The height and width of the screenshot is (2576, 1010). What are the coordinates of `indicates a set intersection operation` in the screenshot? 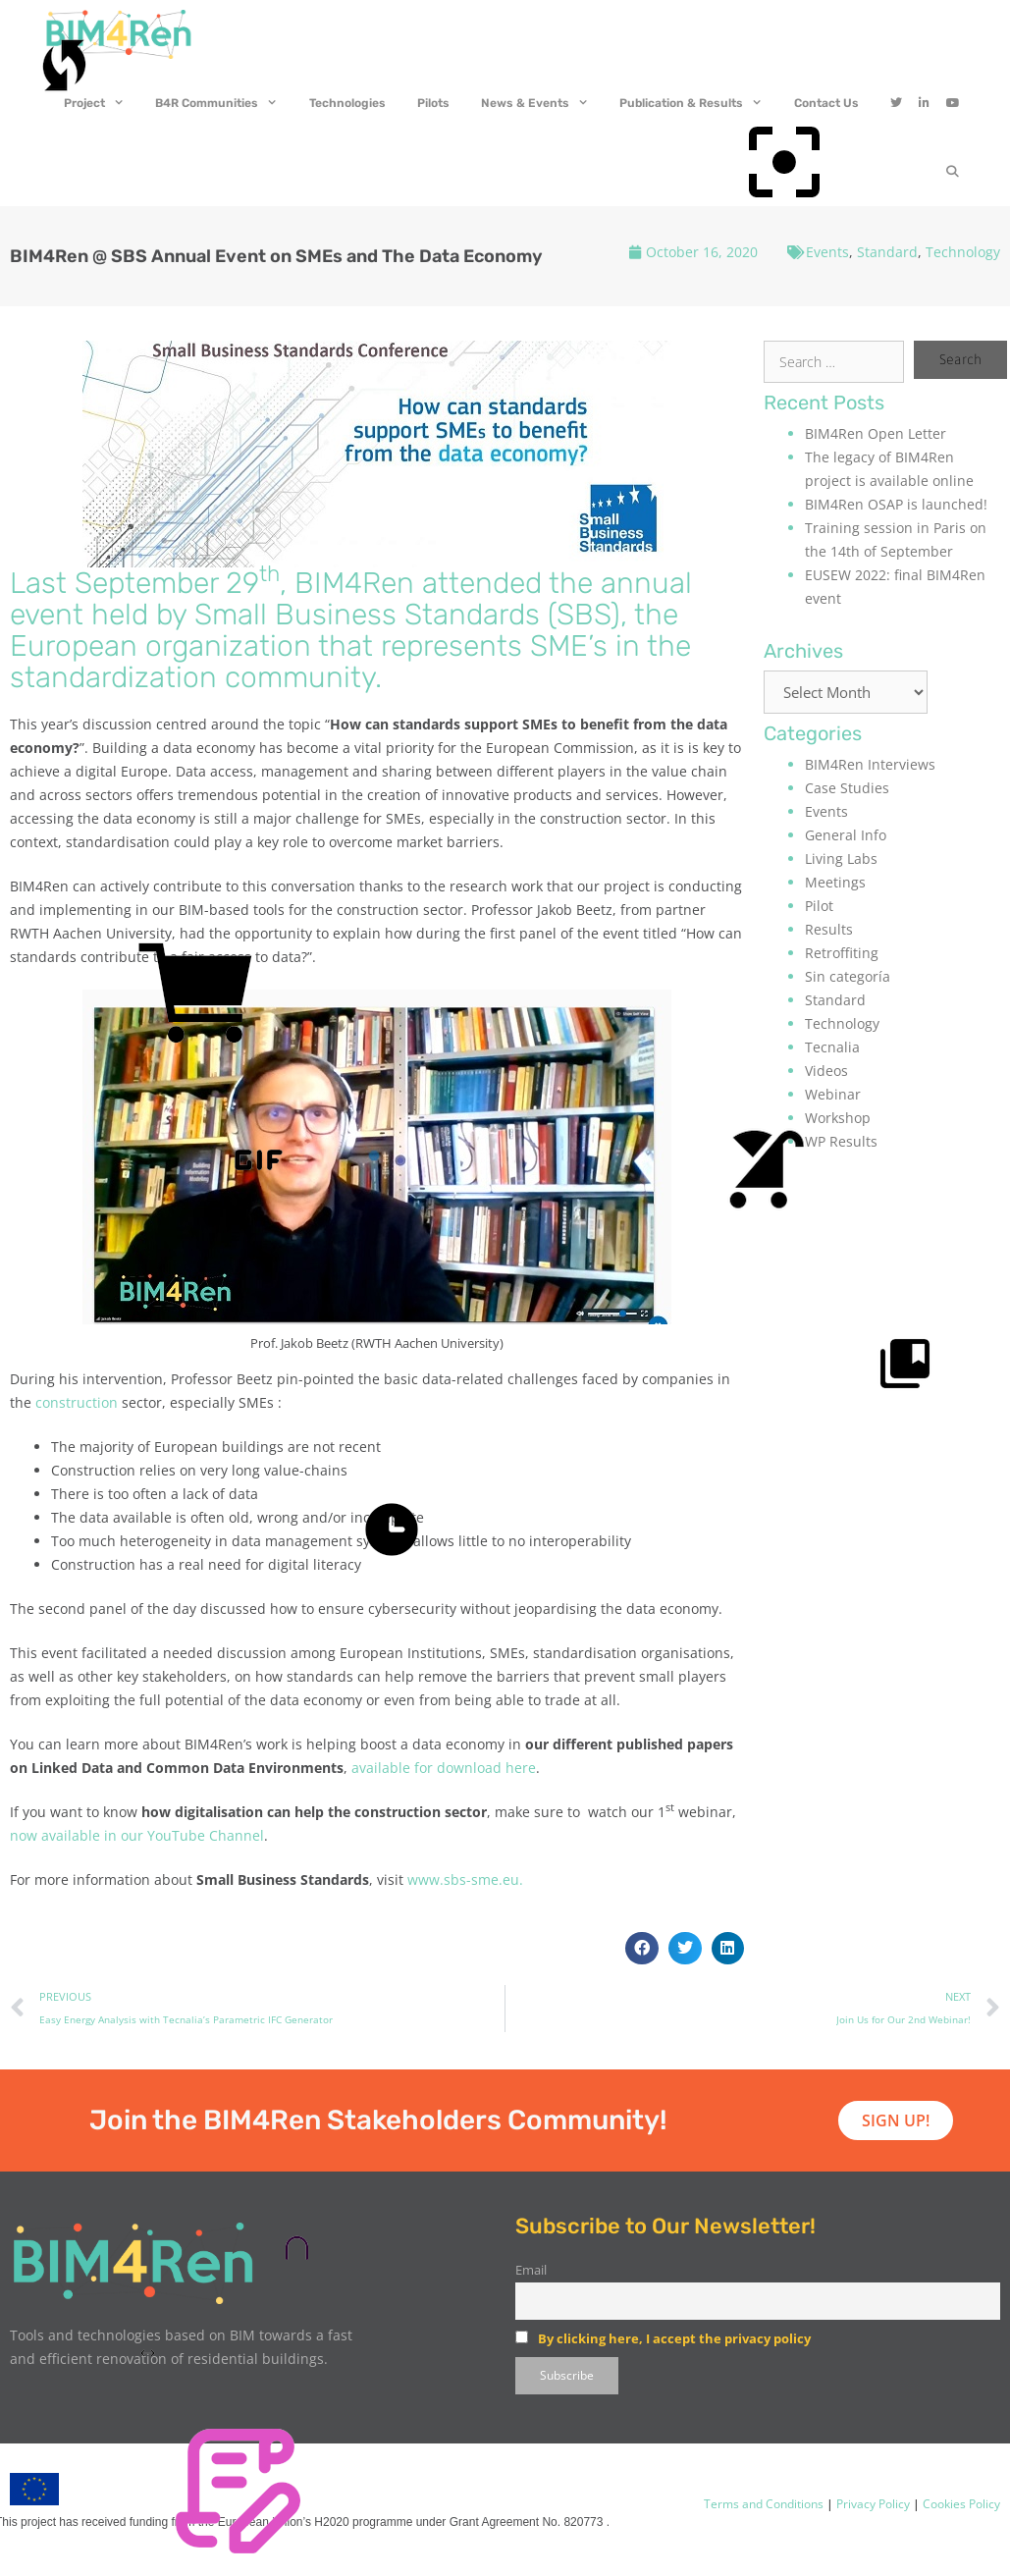 It's located at (296, 2248).